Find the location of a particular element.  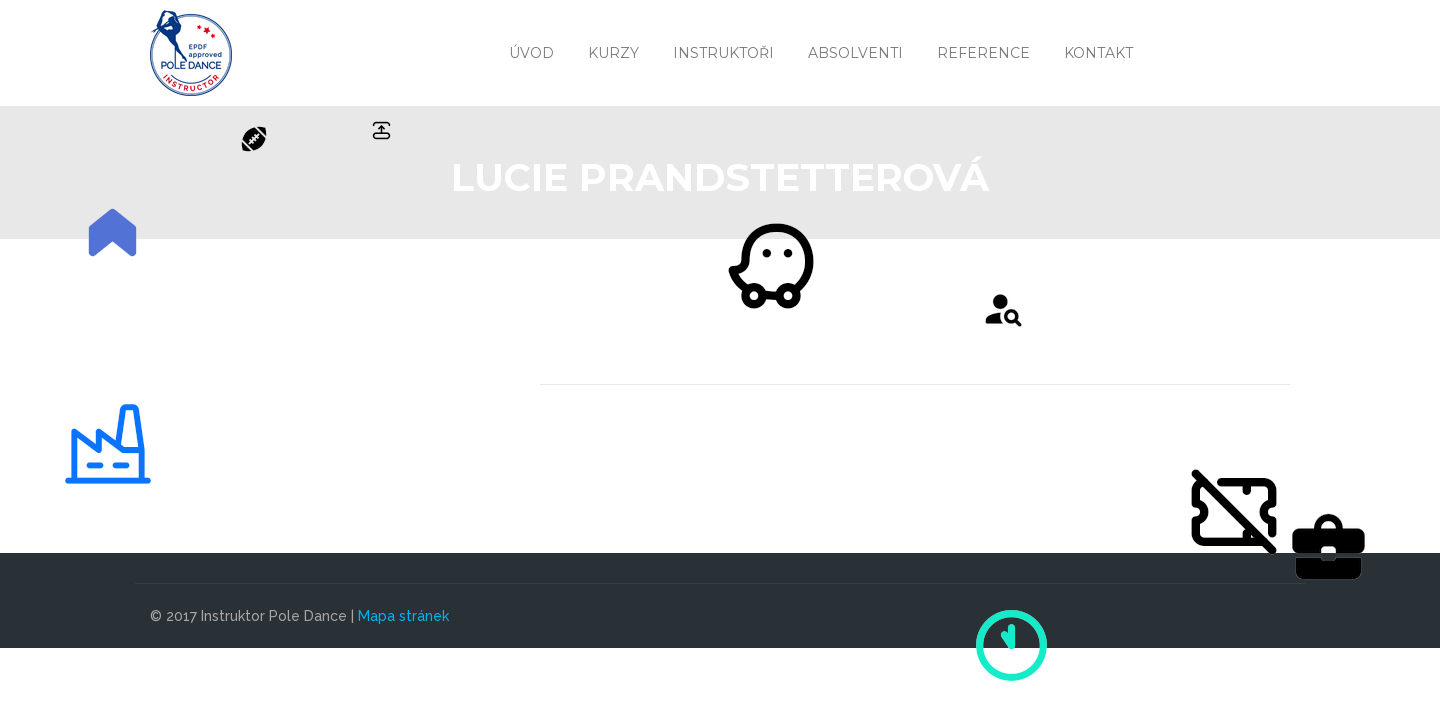

upvote or promote content is located at coordinates (112, 232).